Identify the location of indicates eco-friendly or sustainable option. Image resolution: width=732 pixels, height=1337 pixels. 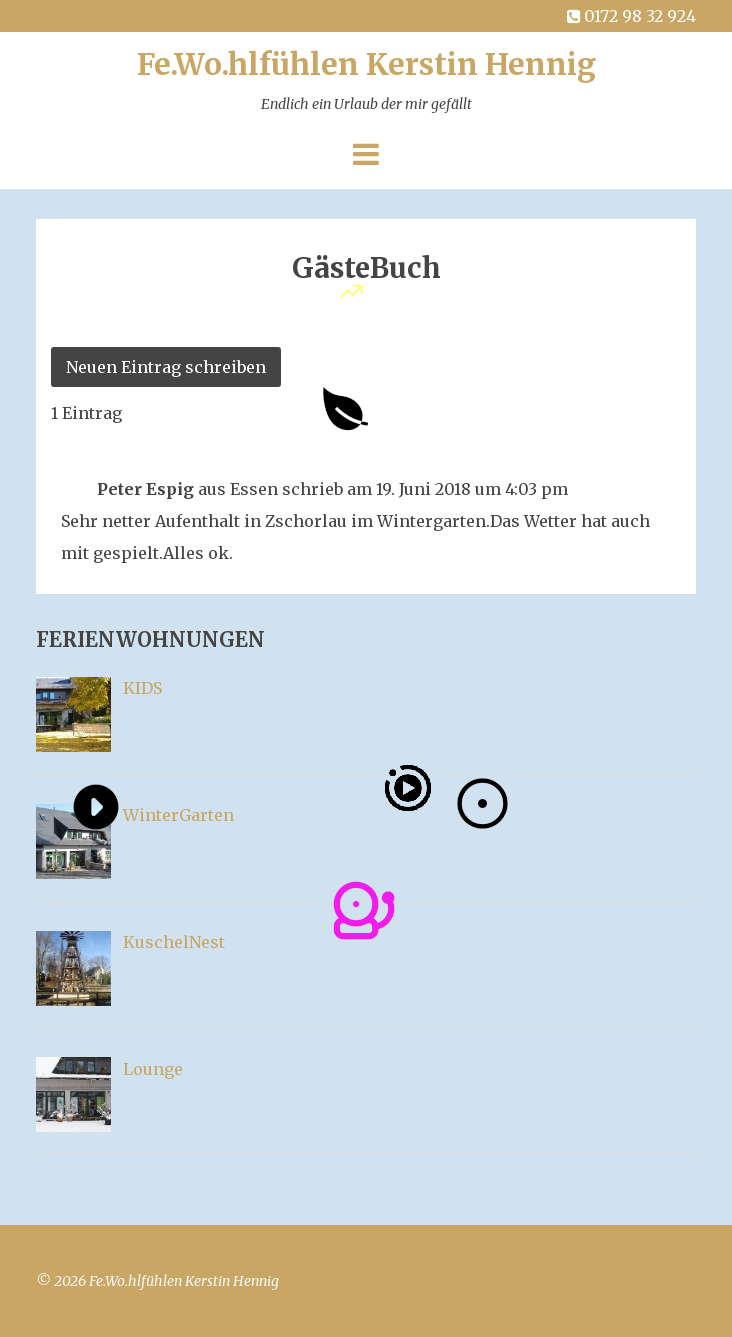
(345, 409).